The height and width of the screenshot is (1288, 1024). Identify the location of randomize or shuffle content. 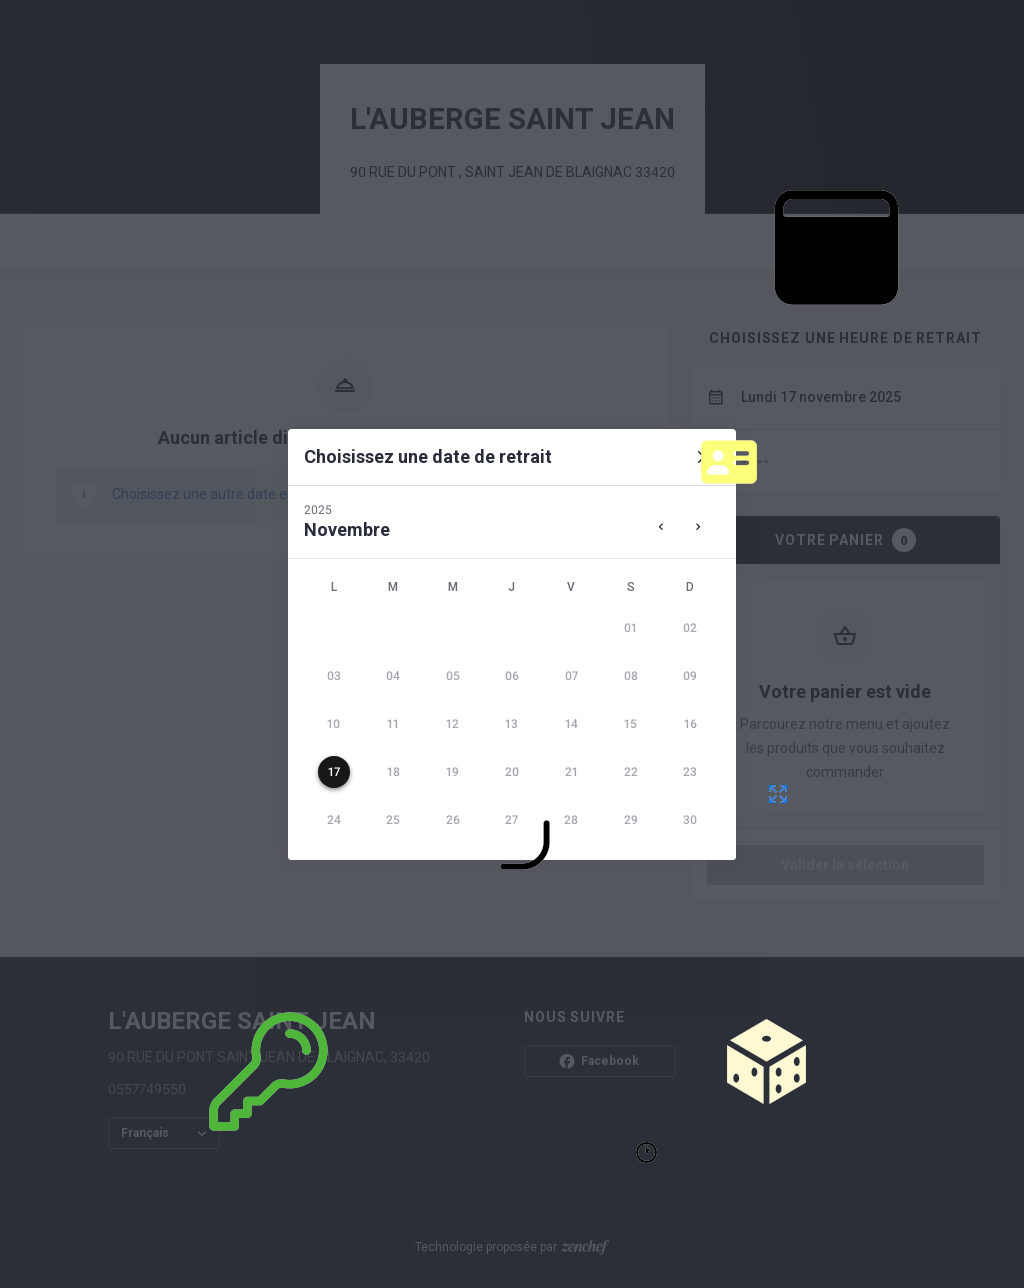
(766, 1061).